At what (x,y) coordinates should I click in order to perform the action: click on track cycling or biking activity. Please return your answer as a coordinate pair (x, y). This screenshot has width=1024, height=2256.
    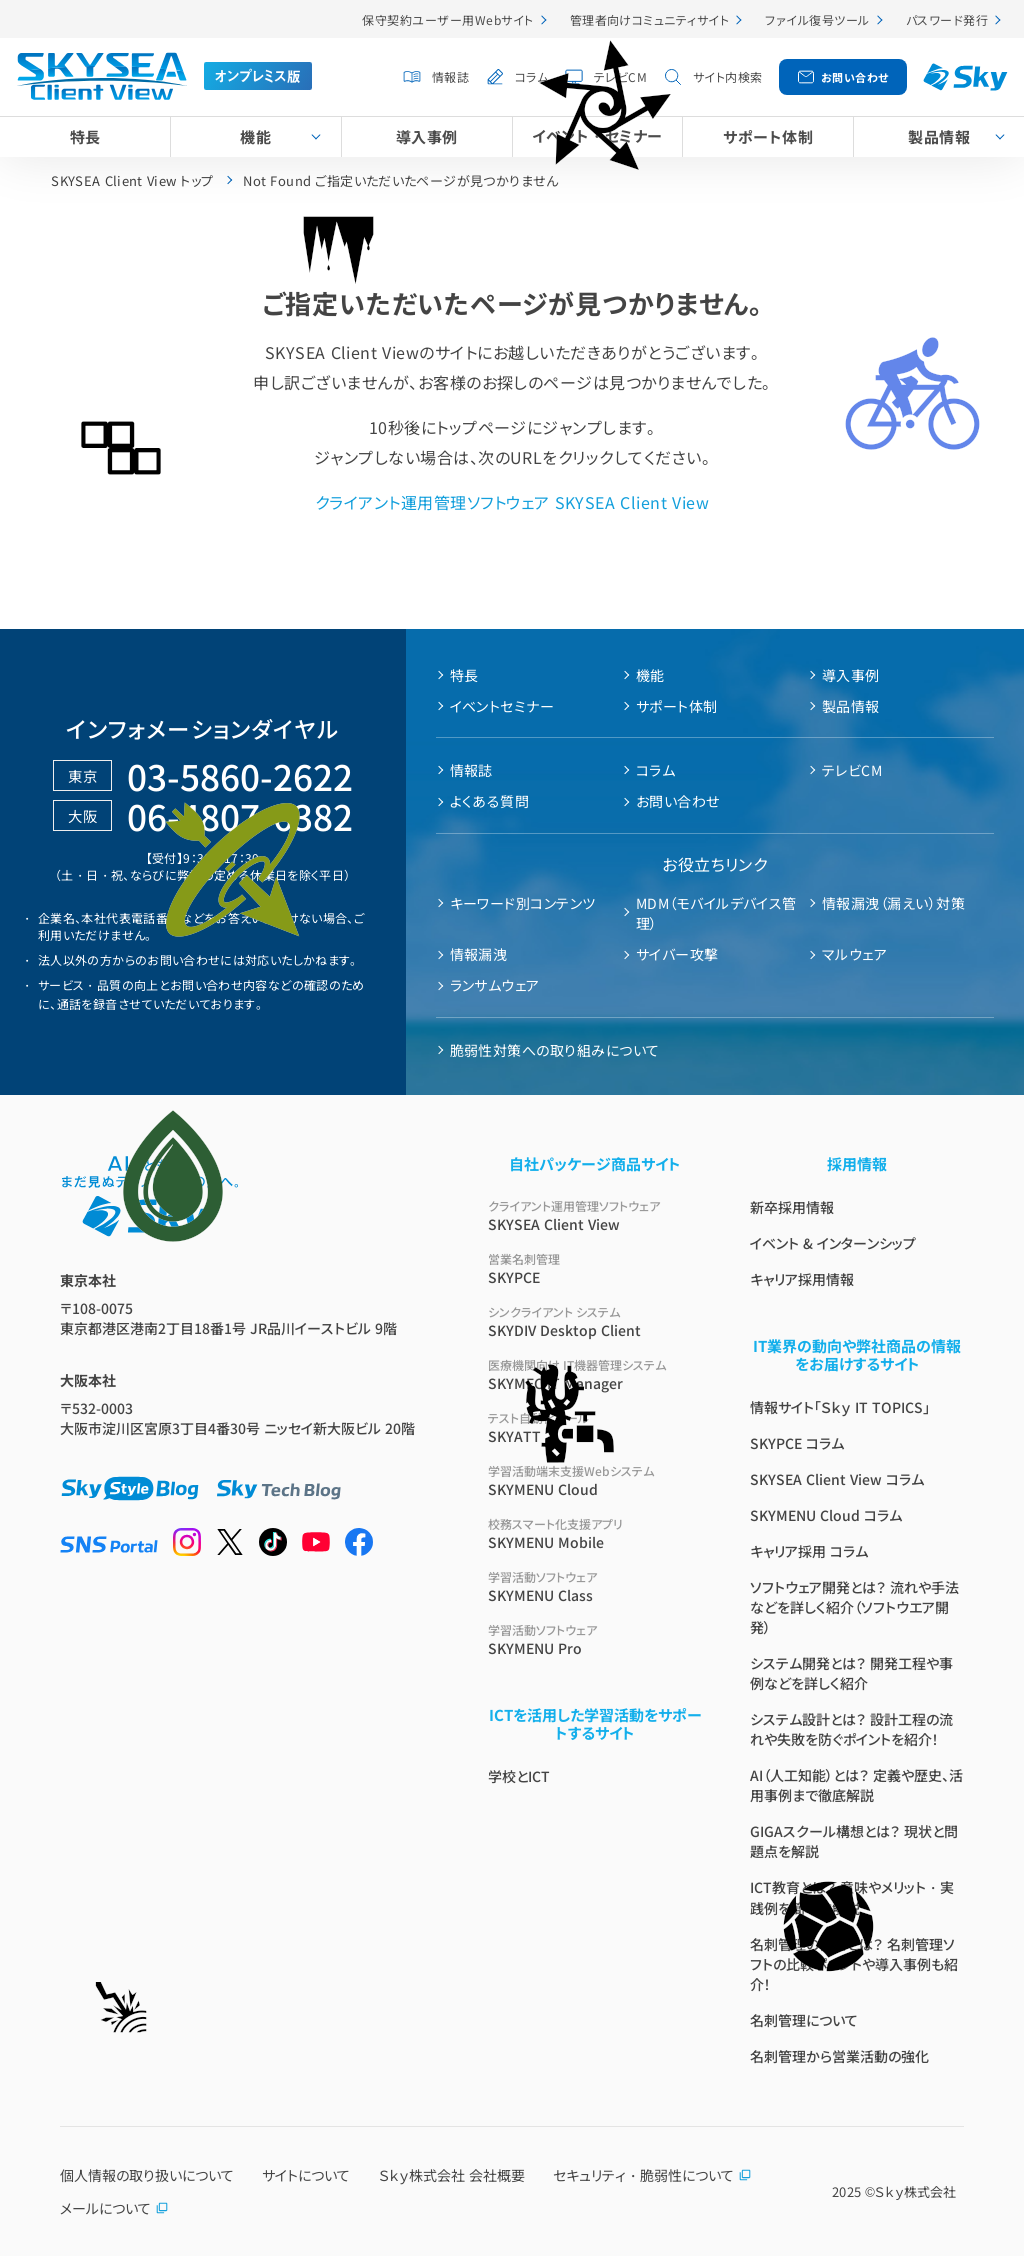
    Looking at the image, I should click on (912, 393).